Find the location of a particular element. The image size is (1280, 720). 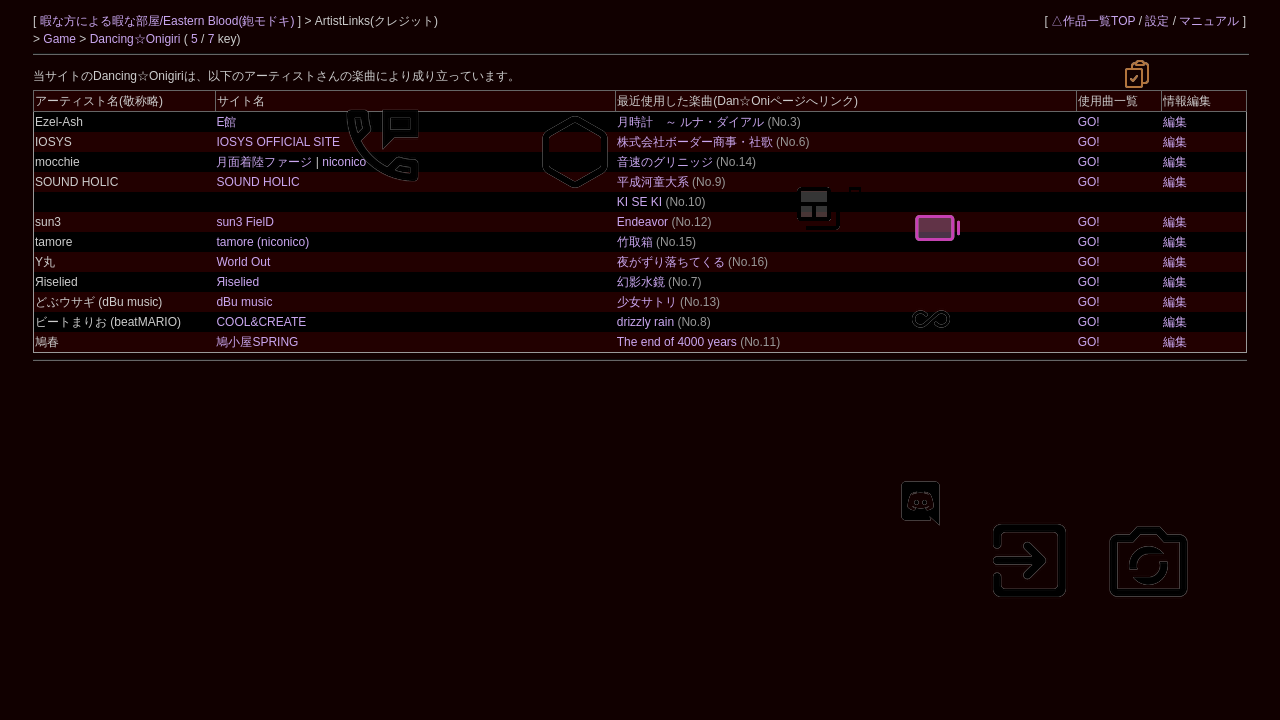

indicates unlimited or infinite capacity is located at coordinates (931, 319).